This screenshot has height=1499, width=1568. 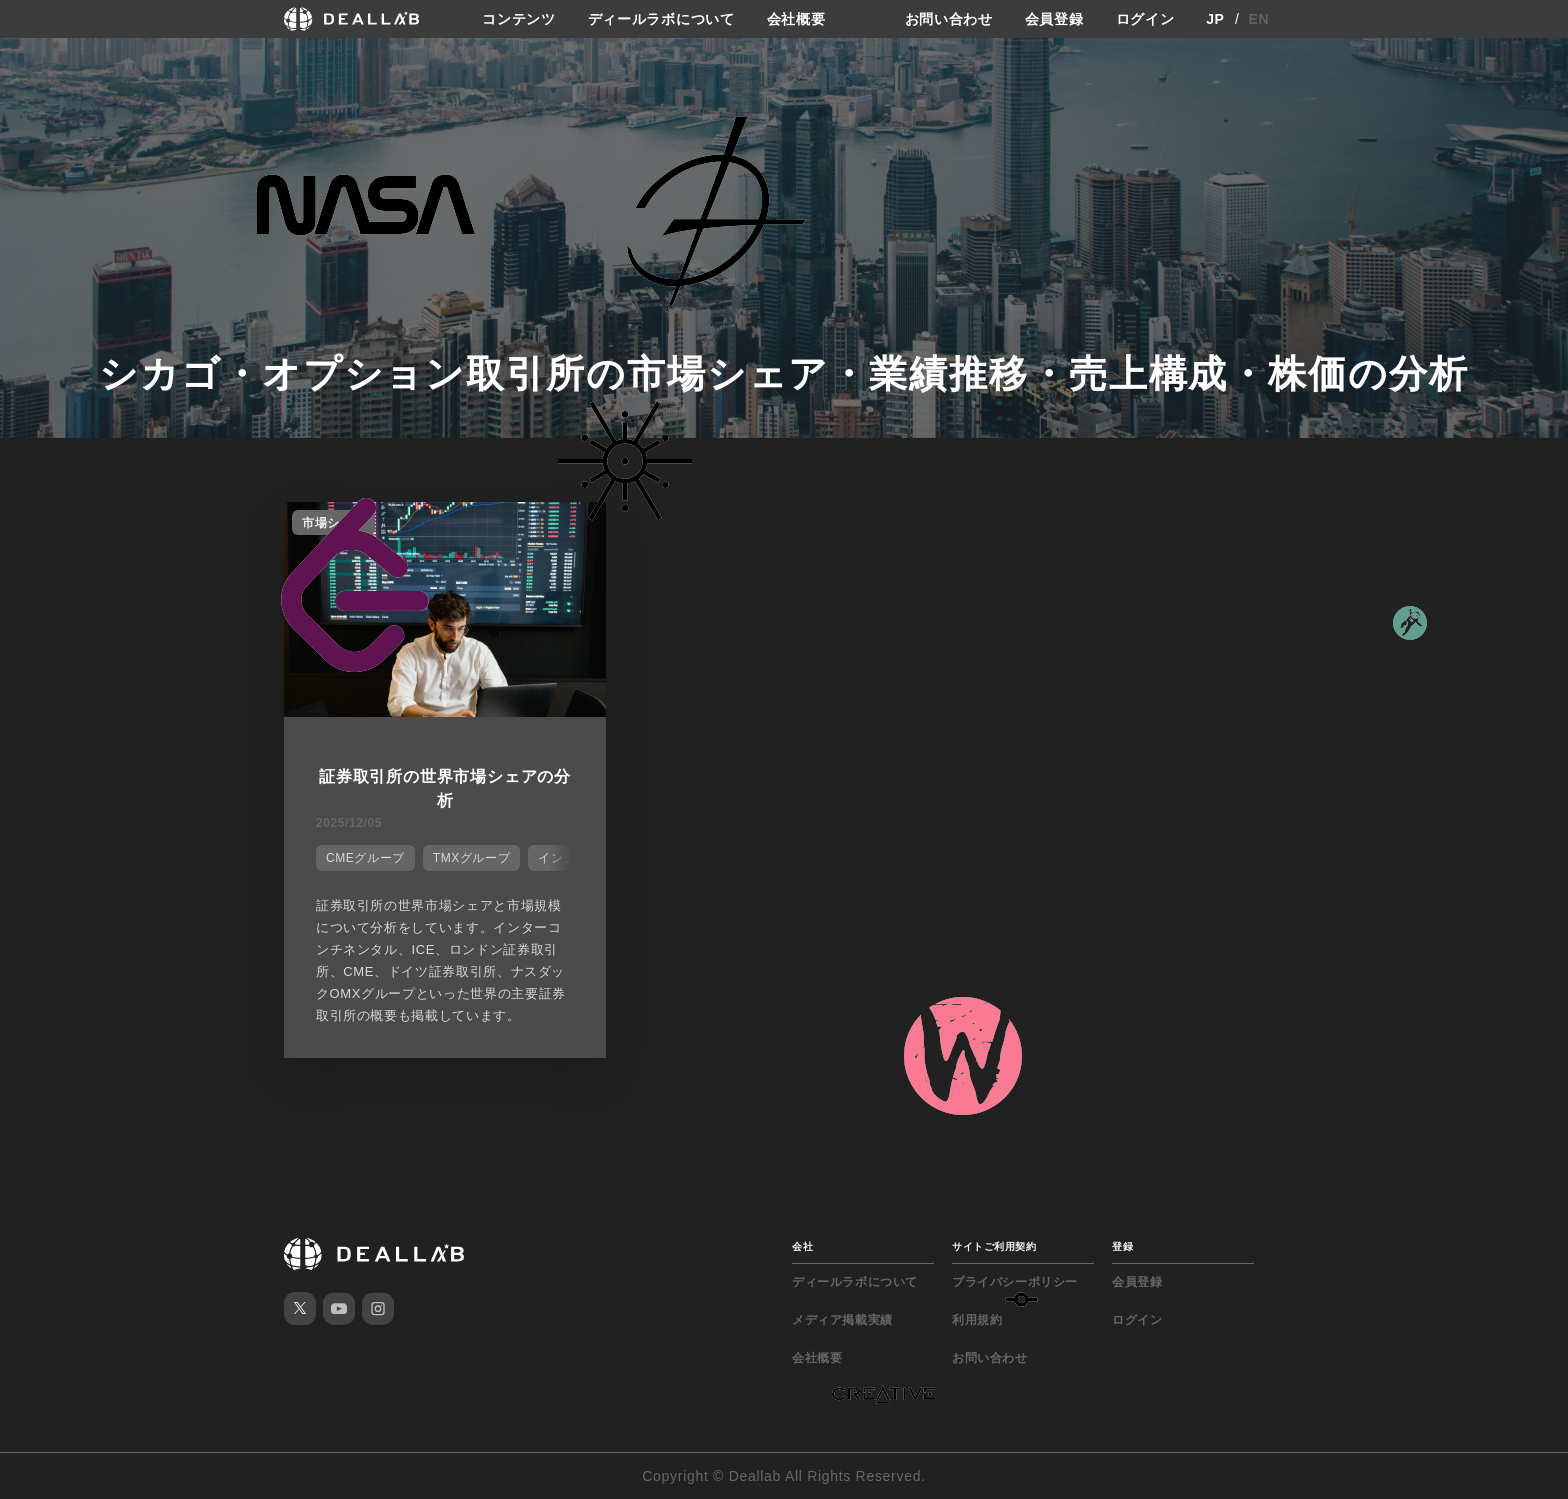 I want to click on tokio async runtime for rust logo, so click(x=625, y=461).